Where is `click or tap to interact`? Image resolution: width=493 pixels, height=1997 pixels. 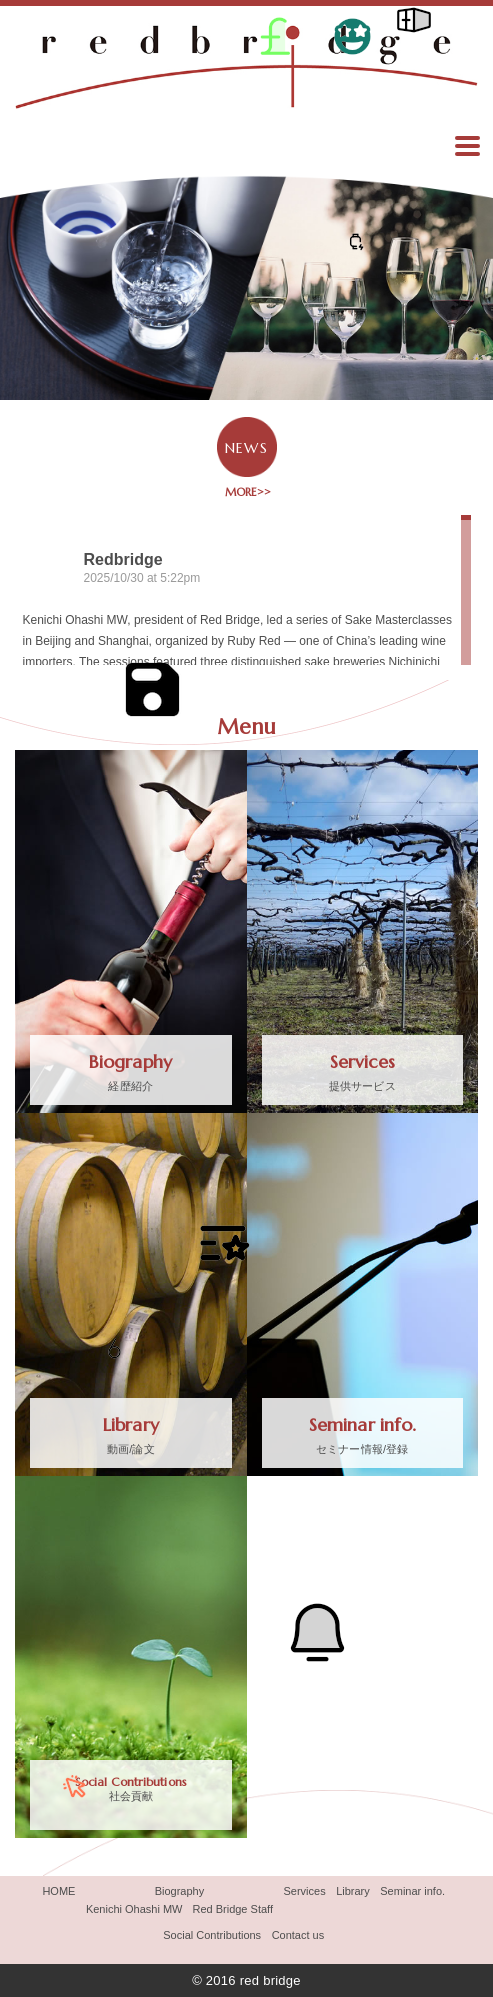
click or tap to interact is located at coordinates (75, 1787).